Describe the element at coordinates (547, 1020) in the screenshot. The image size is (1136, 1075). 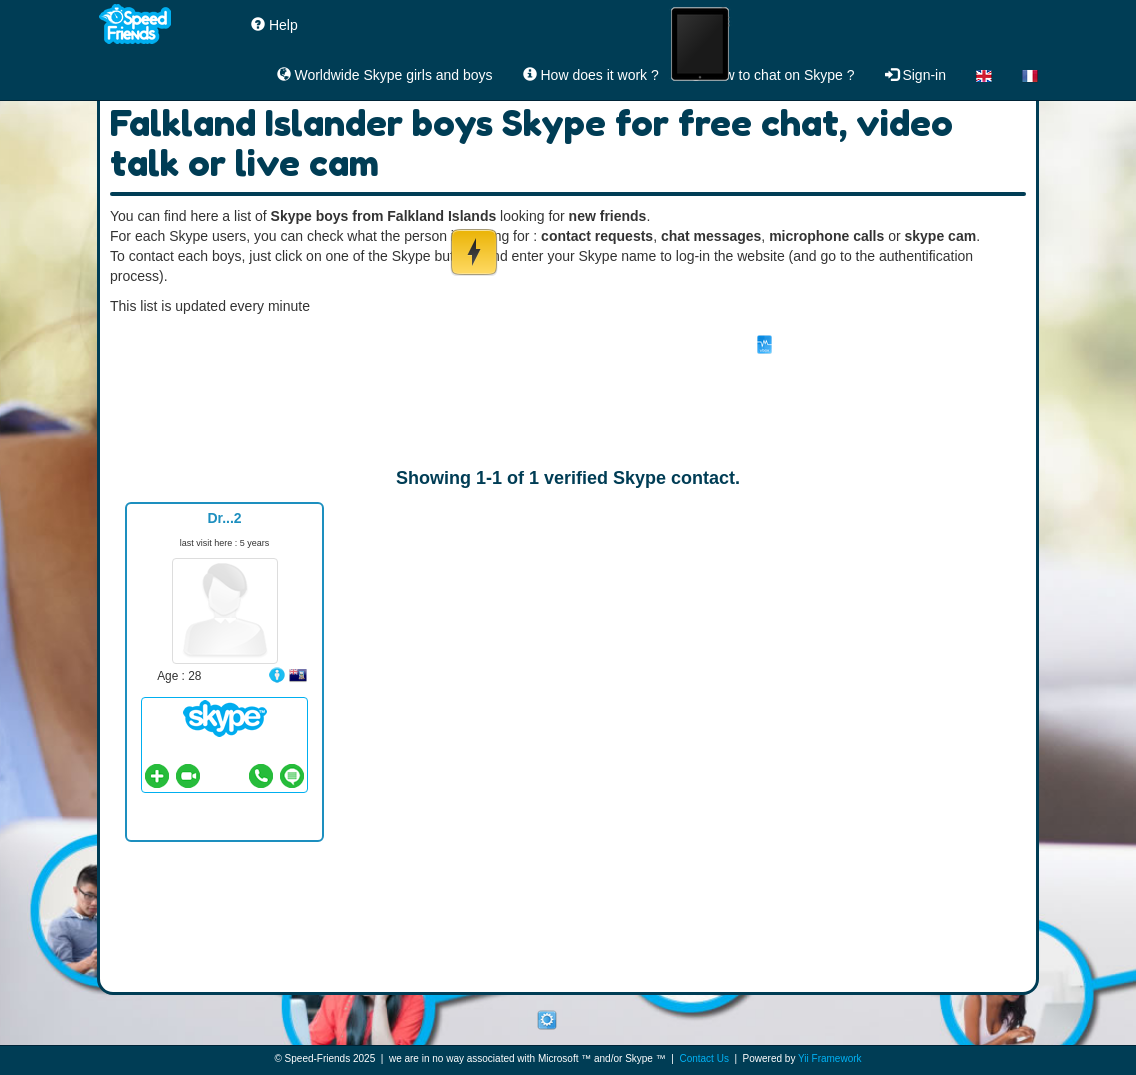
I see `access system application settings` at that location.